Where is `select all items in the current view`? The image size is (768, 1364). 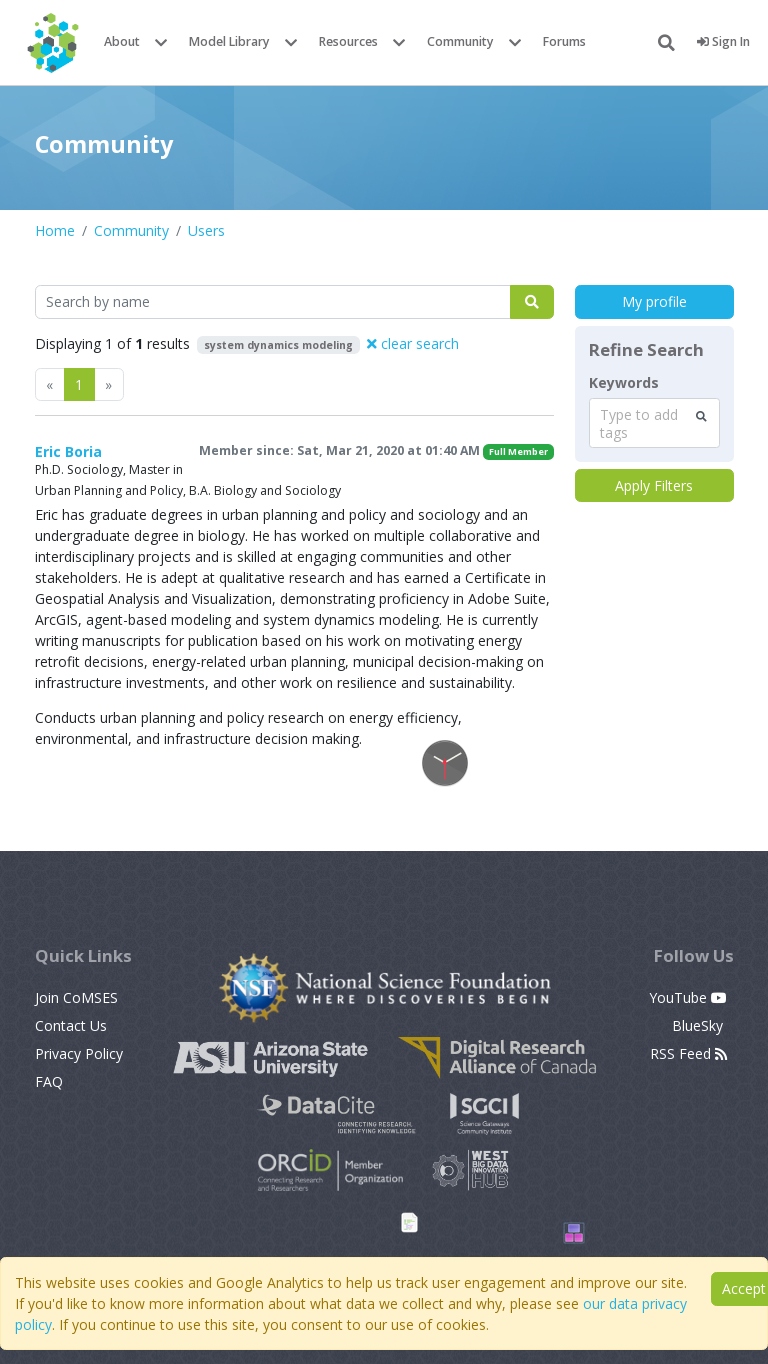
select all items in the current view is located at coordinates (574, 1233).